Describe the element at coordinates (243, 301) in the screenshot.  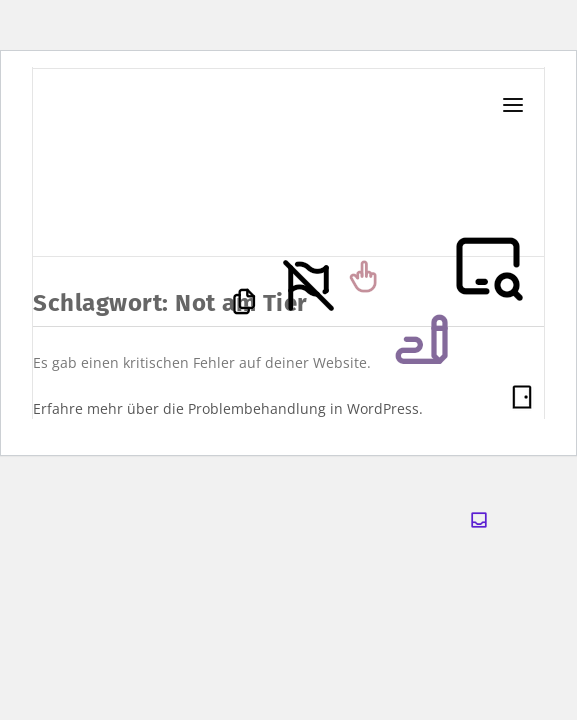
I see `view multiple files or documents` at that location.